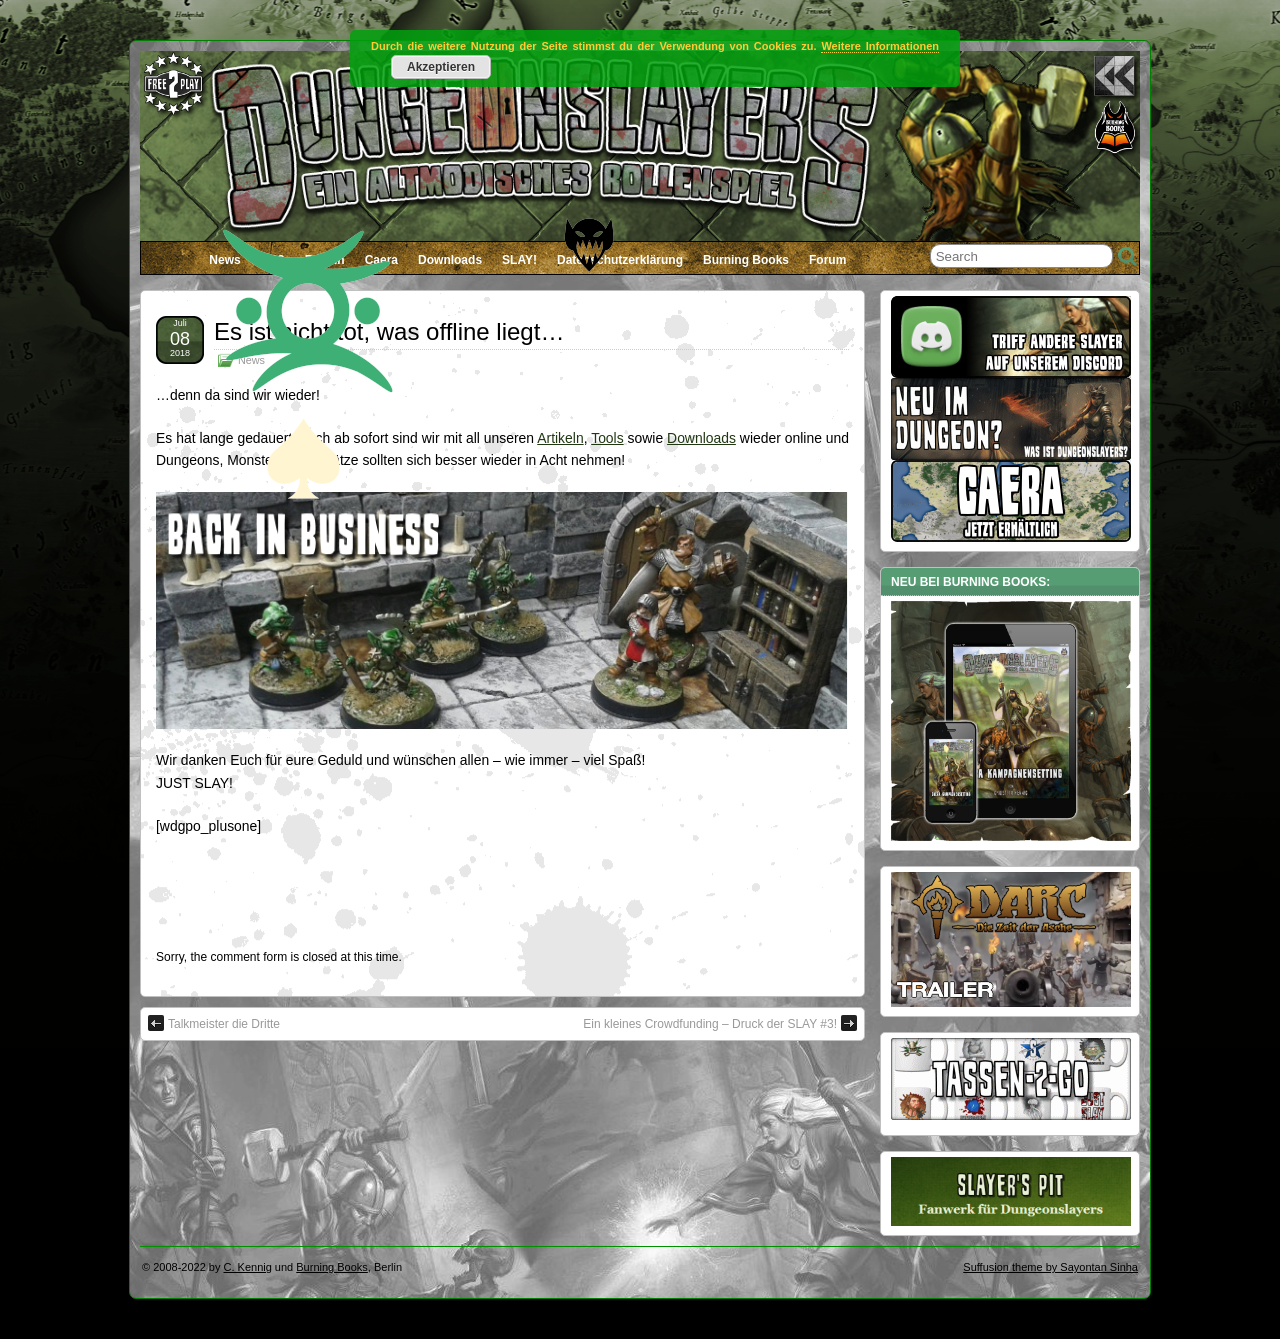 The height and width of the screenshot is (1339, 1280). I want to click on spades suit symbol in a card game, so click(303, 458).